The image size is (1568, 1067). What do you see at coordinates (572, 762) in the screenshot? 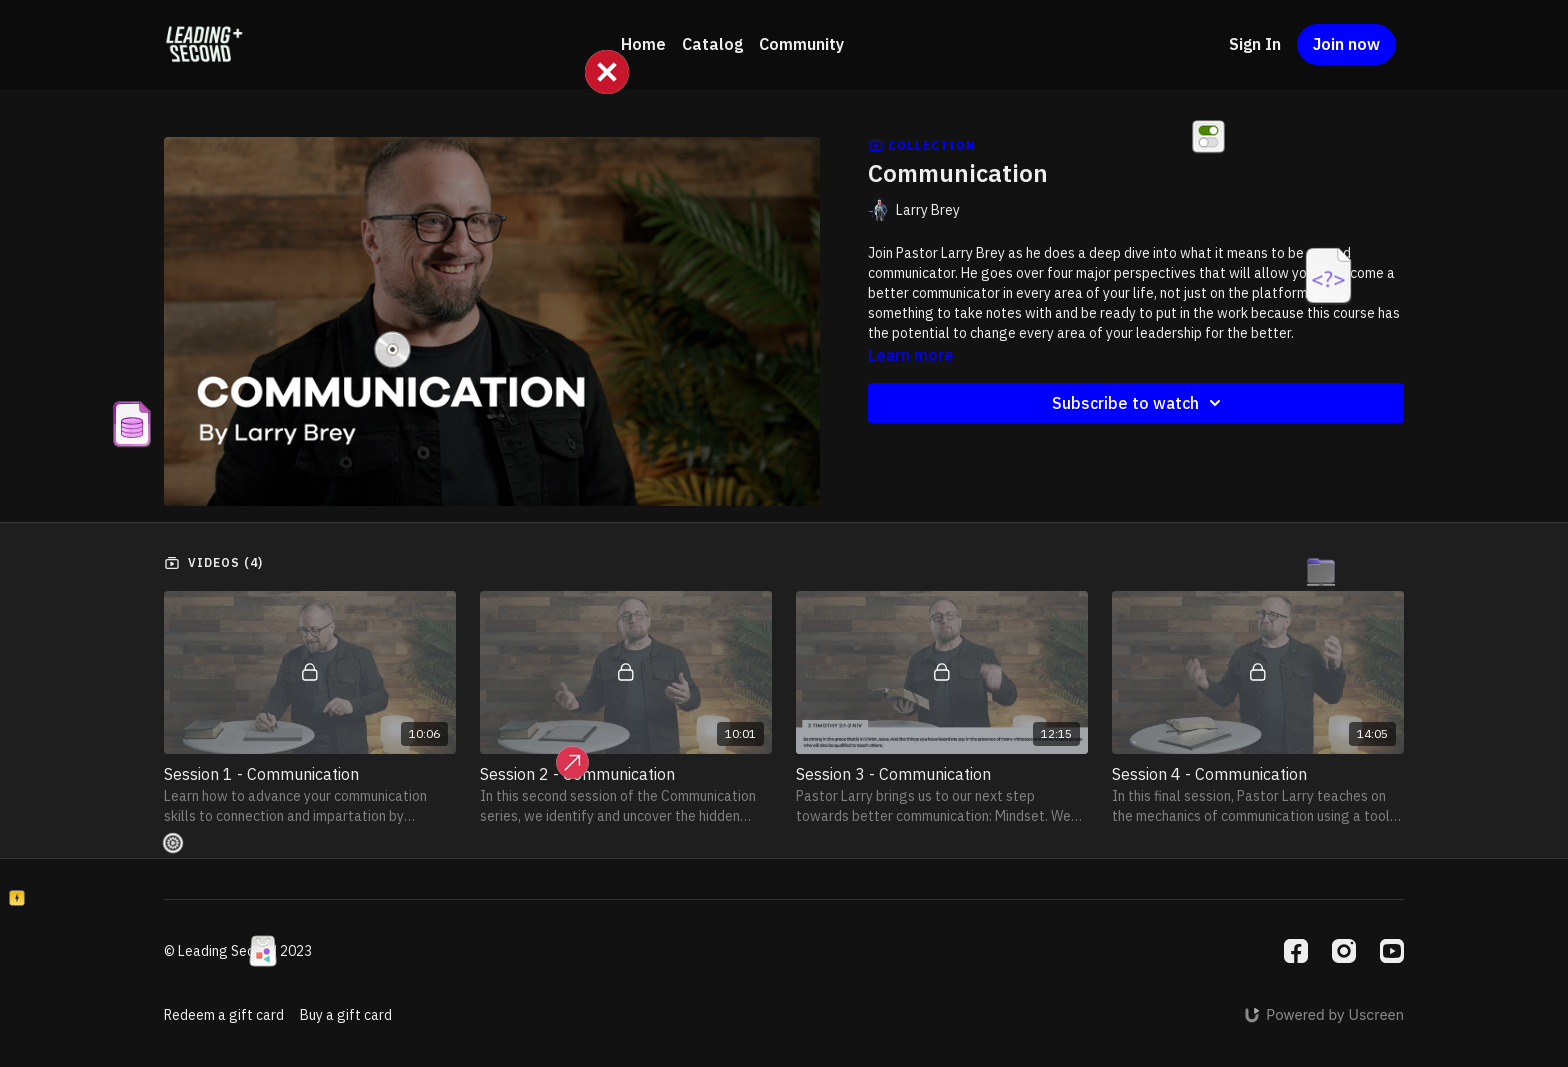
I see `indicates a symbolic link or shortcut to another file` at bounding box center [572, 762].